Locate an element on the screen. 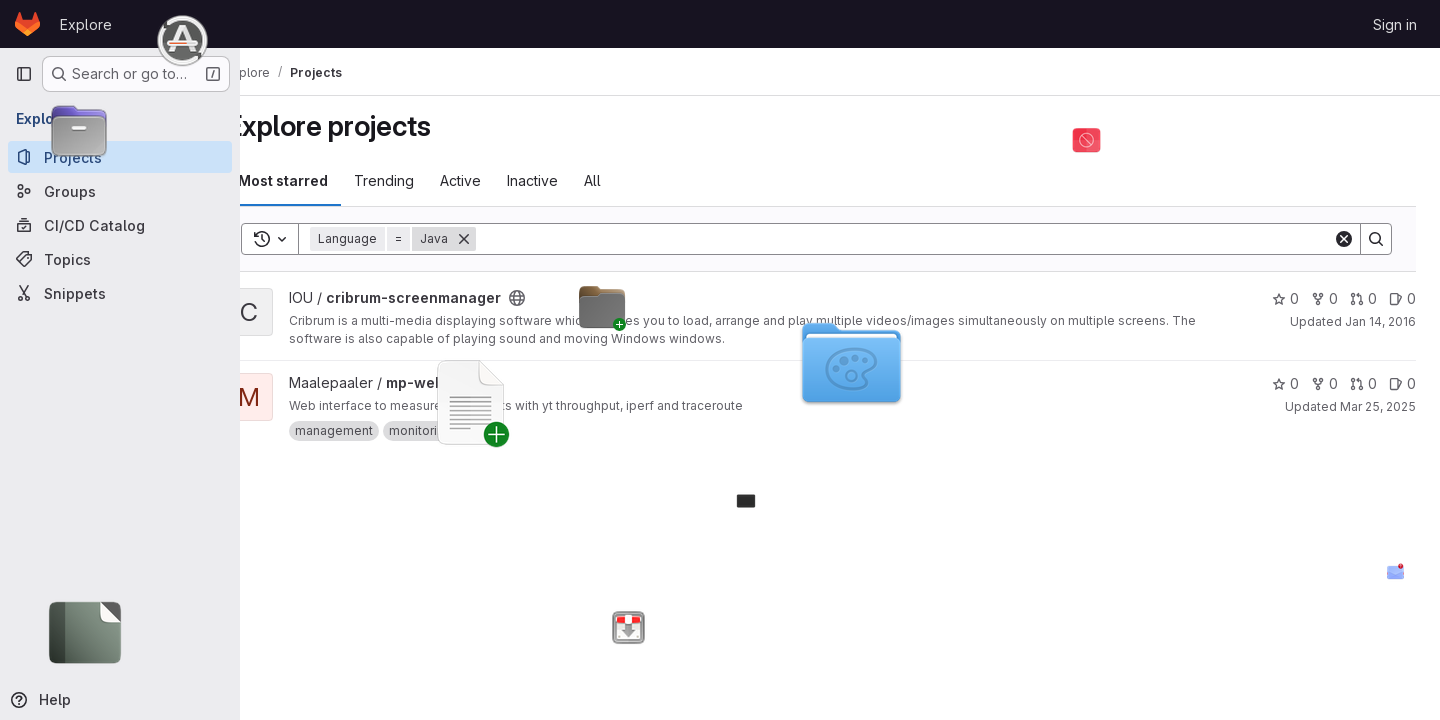  change desktop wallpaper is located at coordinates (85, 630).